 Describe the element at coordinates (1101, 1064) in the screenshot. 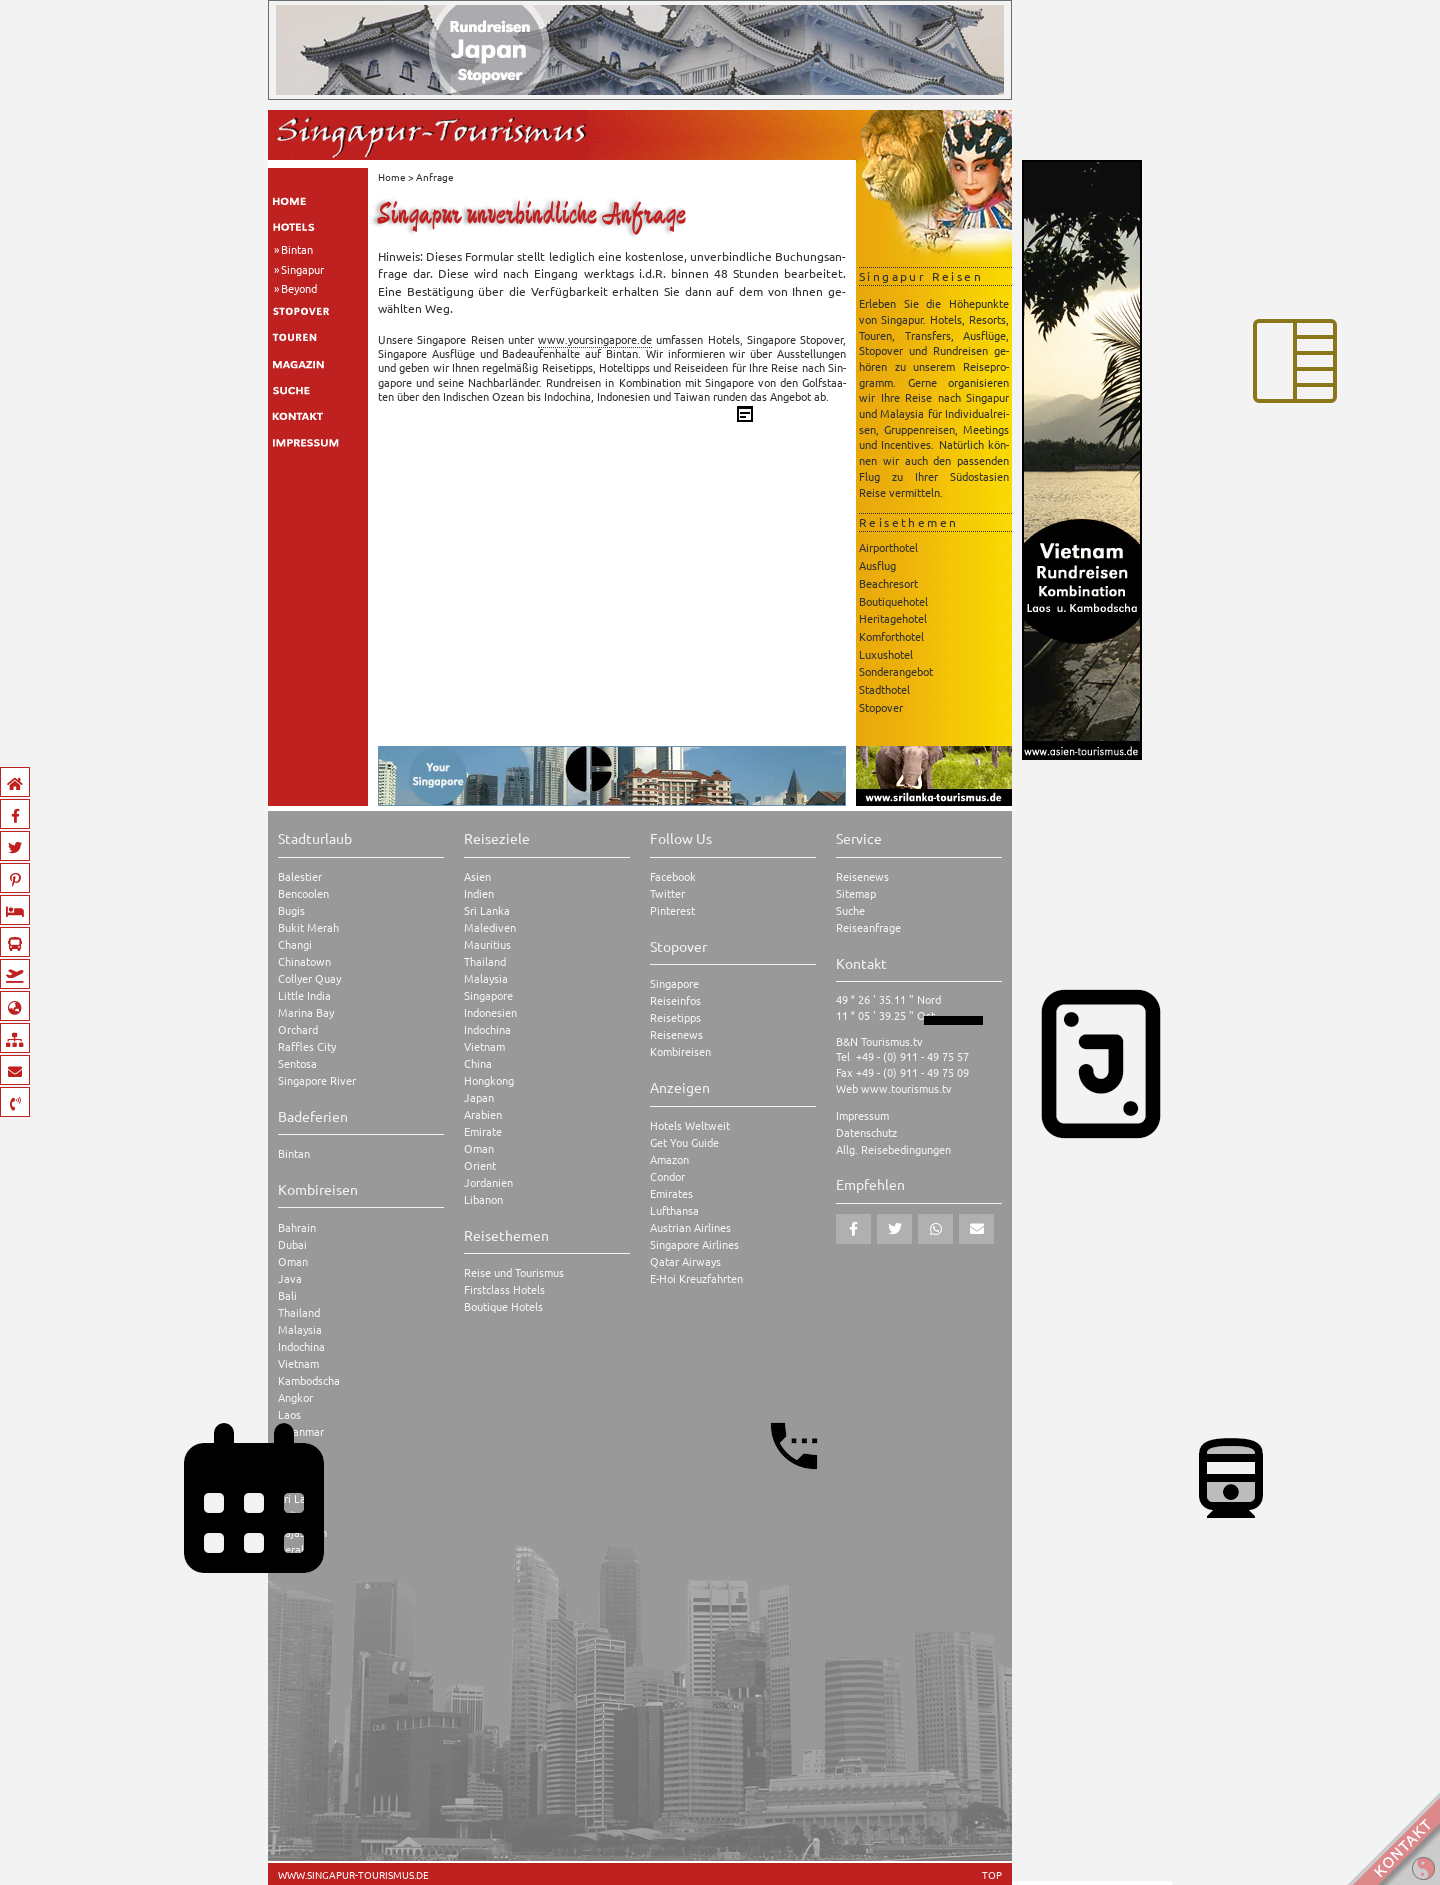

I see `jack playing card in a card game app` at that location.